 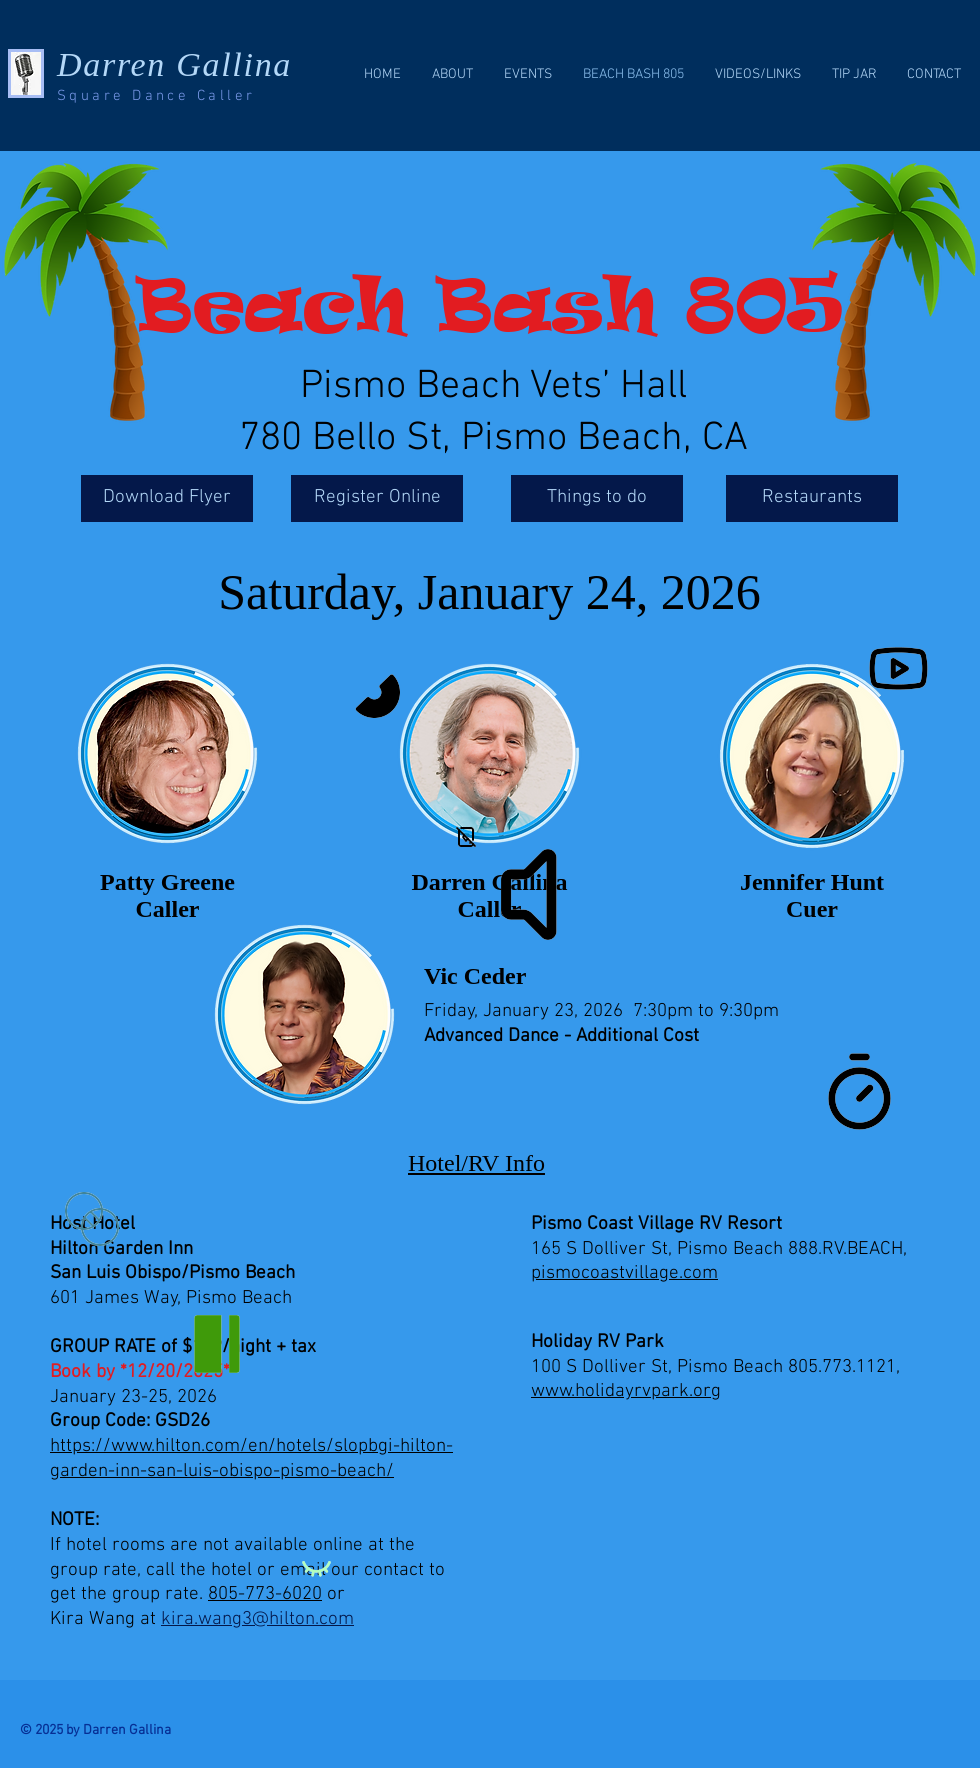 I want to click on apply intersect operation to selected shapes, so click(x=92, y=1219).